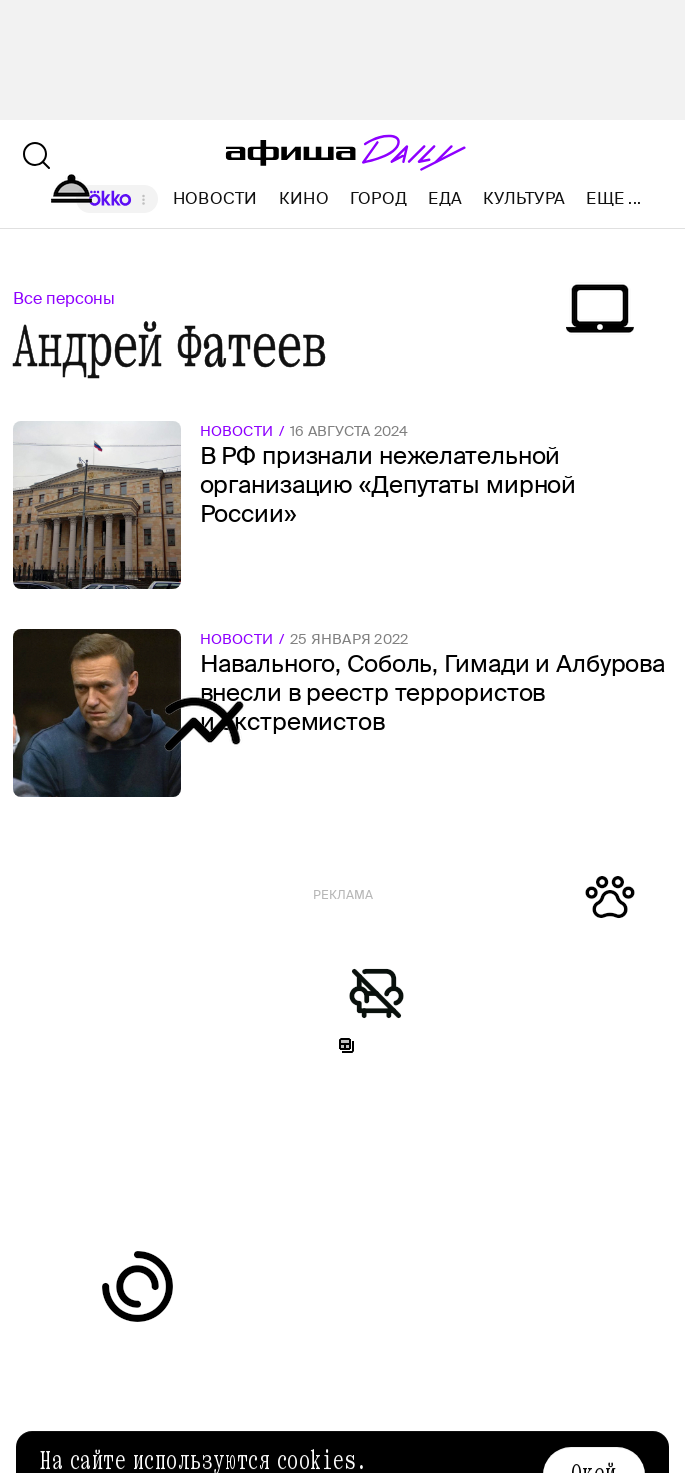  I want to click on view multi-line chart or graph data, so click(204, 726).